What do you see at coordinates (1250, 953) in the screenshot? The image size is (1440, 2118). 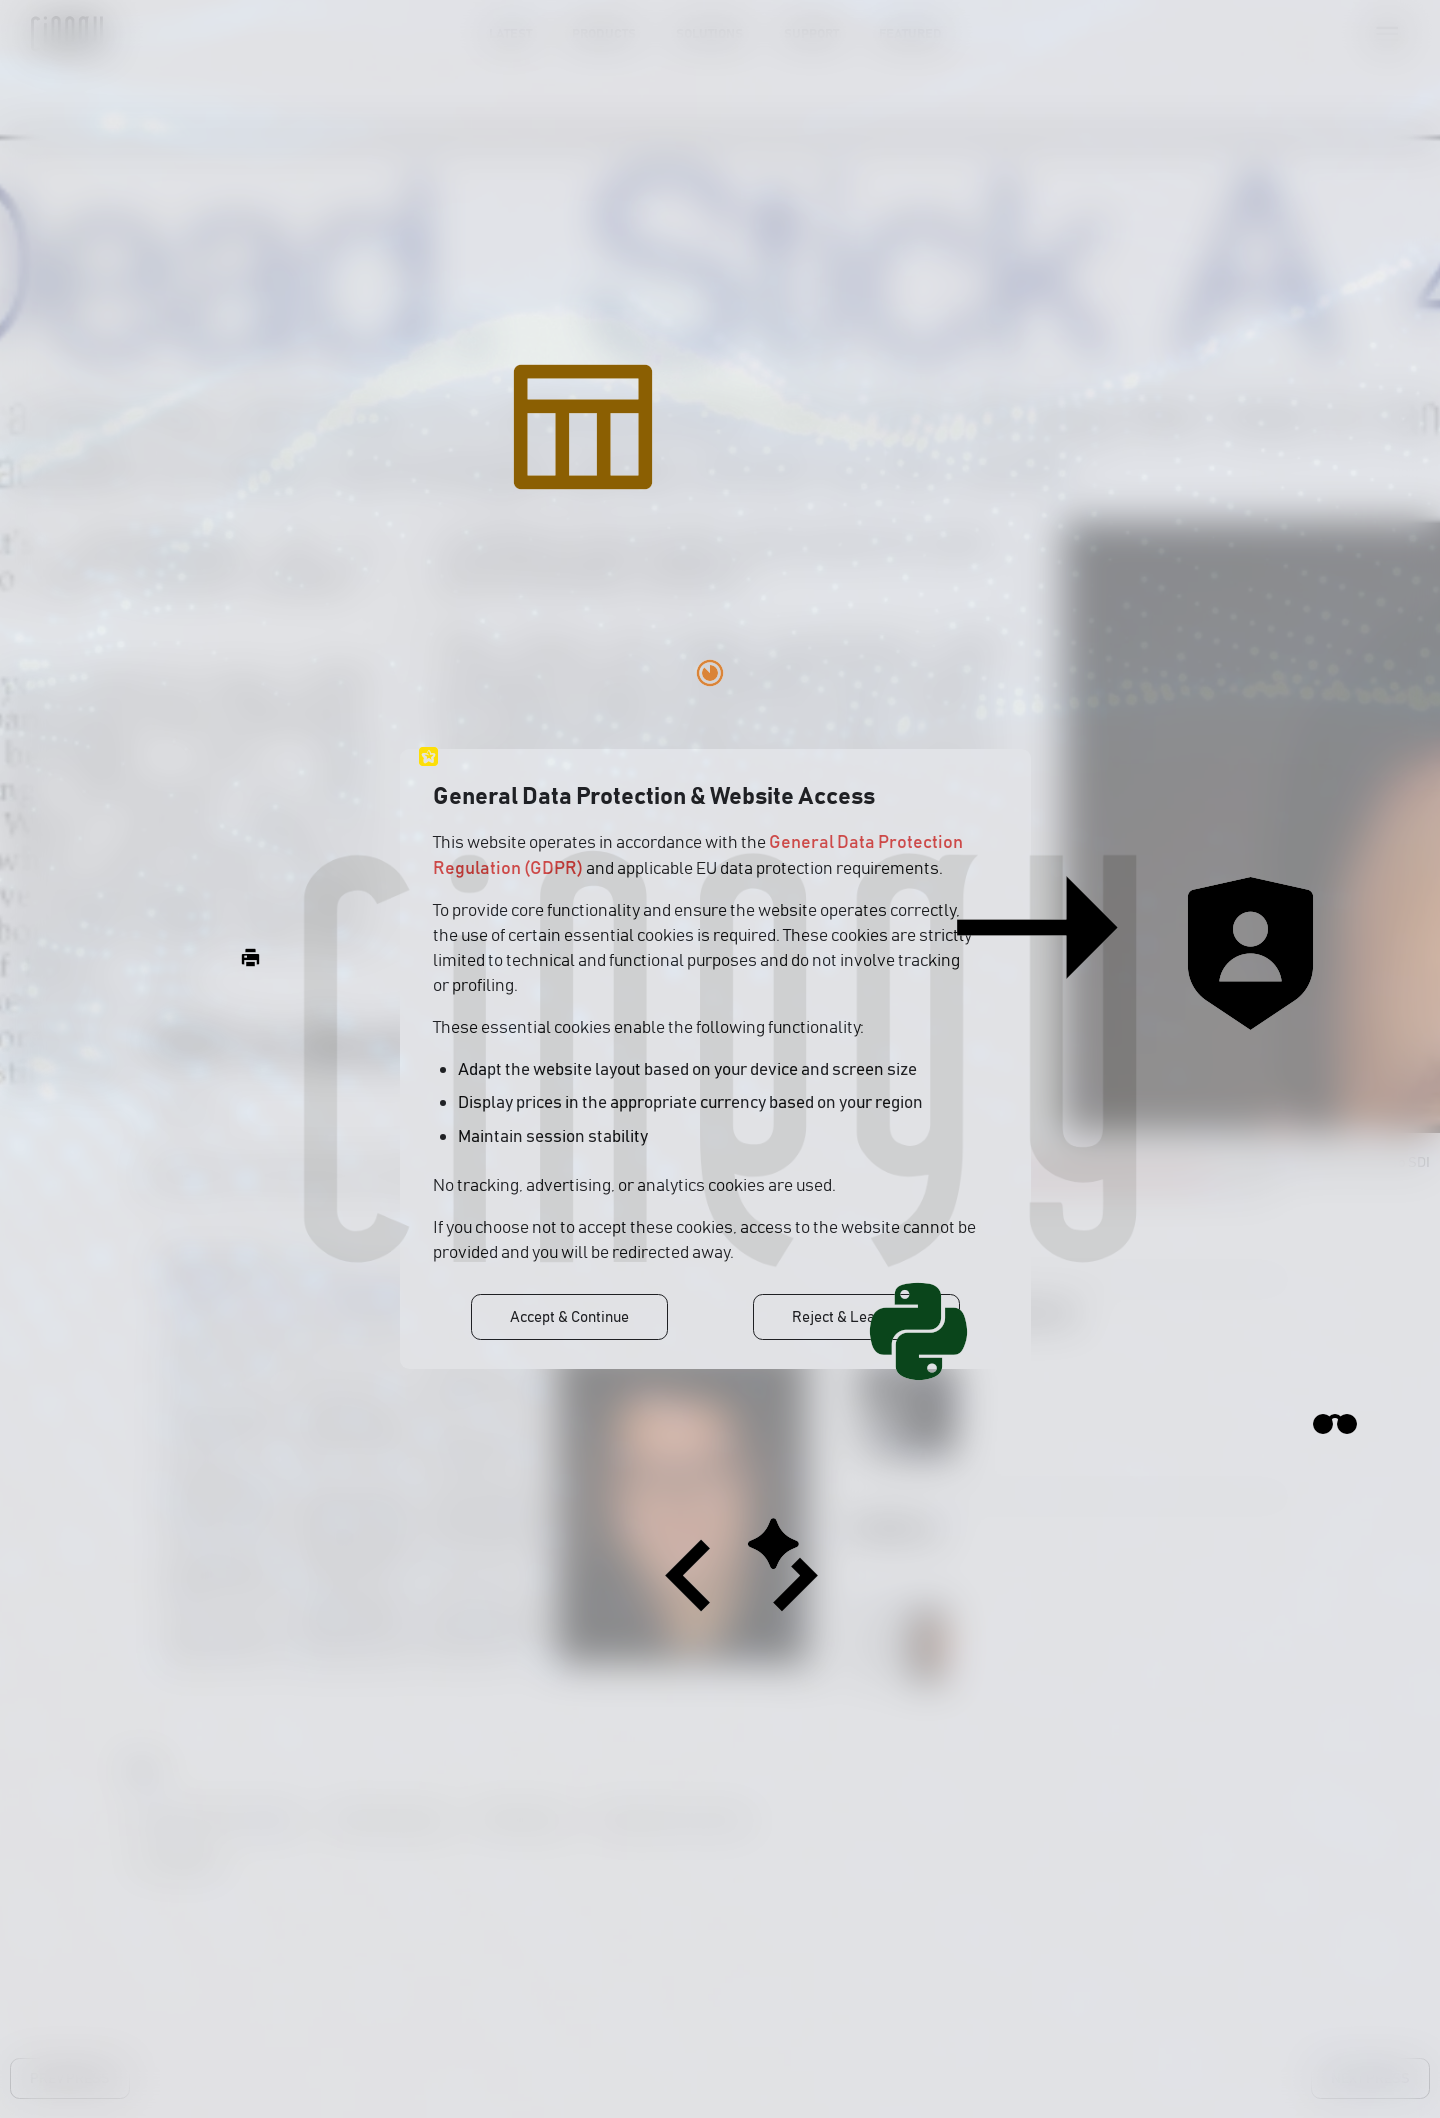 I see `access user privacy or security settings` at bounding box center [1250, 953].